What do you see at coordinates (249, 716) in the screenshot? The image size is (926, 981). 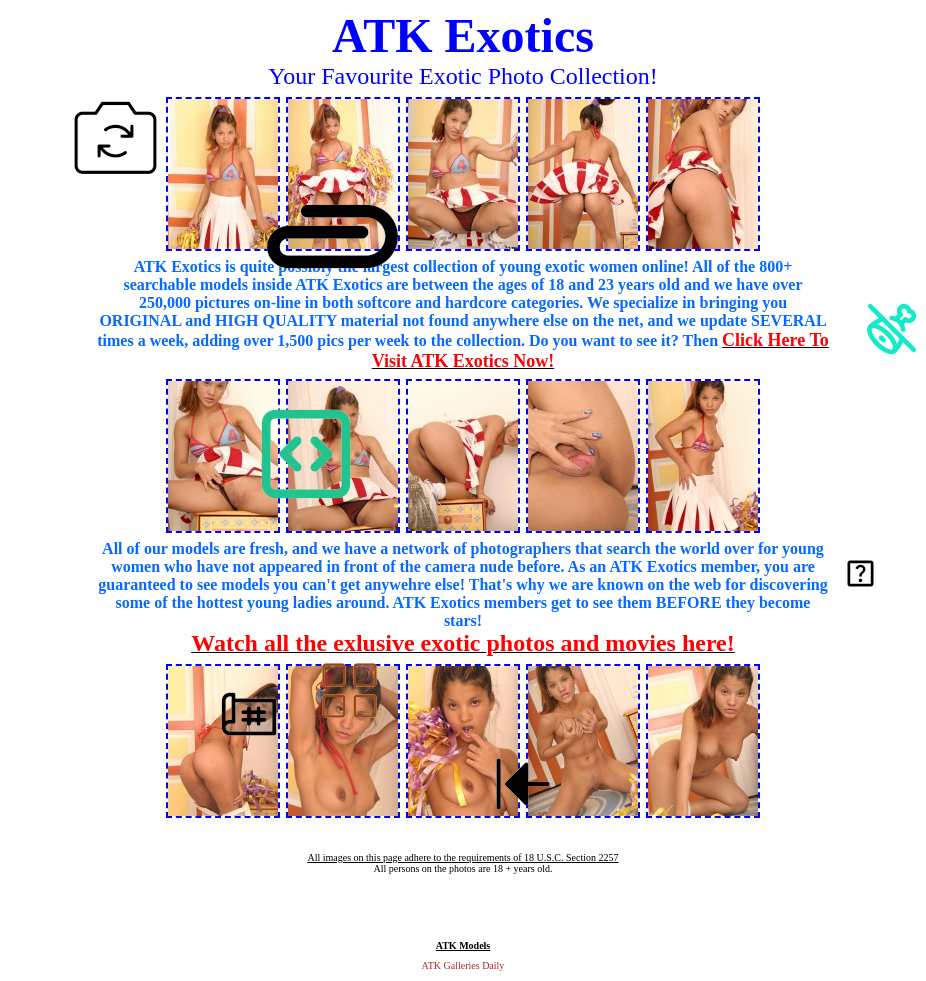 I see `view project blueprints or technical plans` at bounding box center [249, 716].